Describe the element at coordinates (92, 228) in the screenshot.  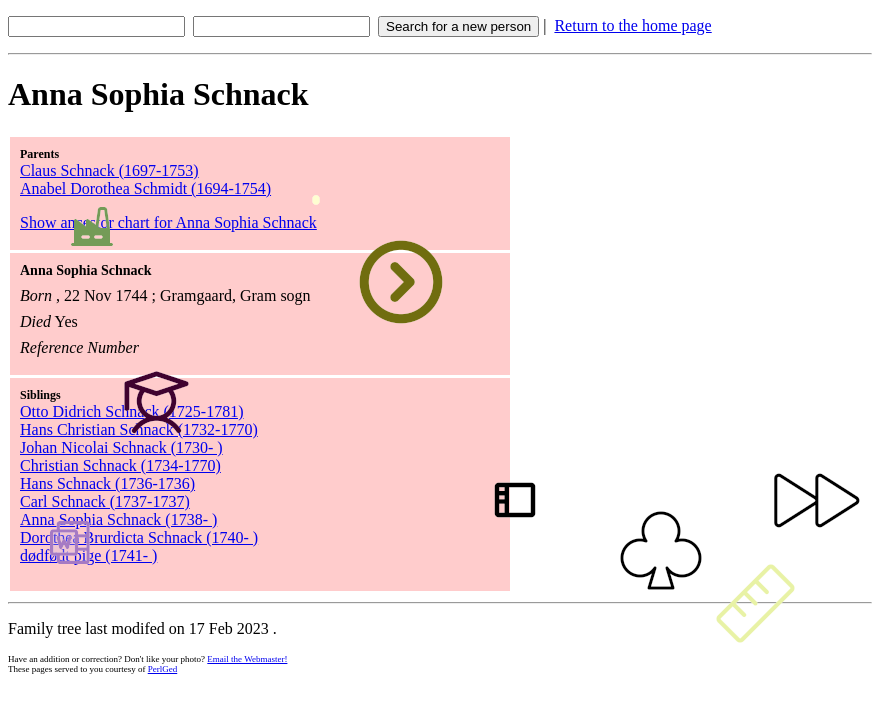
I see `view manufacturing or production settings` at that location.